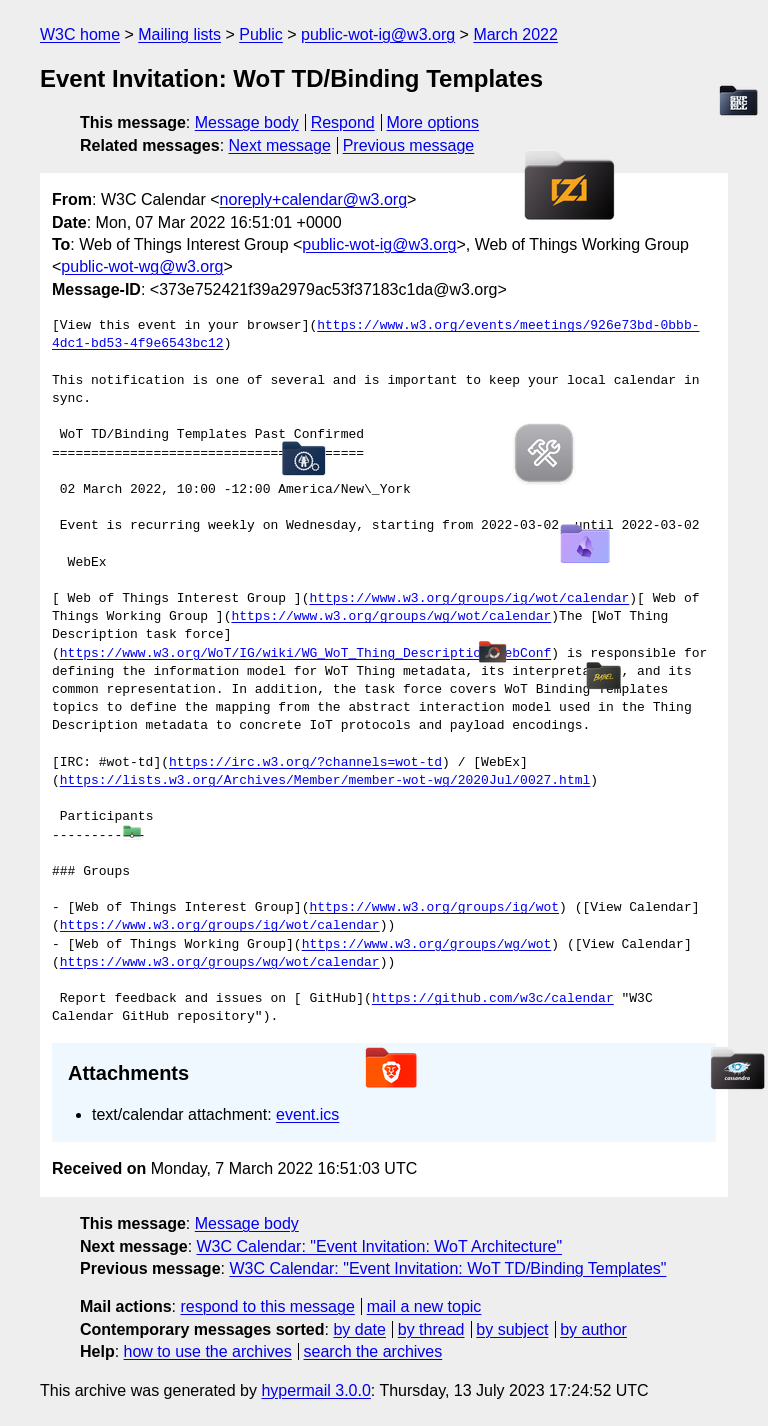  What do you see at coordinates (492, 652) in the screenshot?
I see `open photoscape application folder` at bounding box center [492, 652].